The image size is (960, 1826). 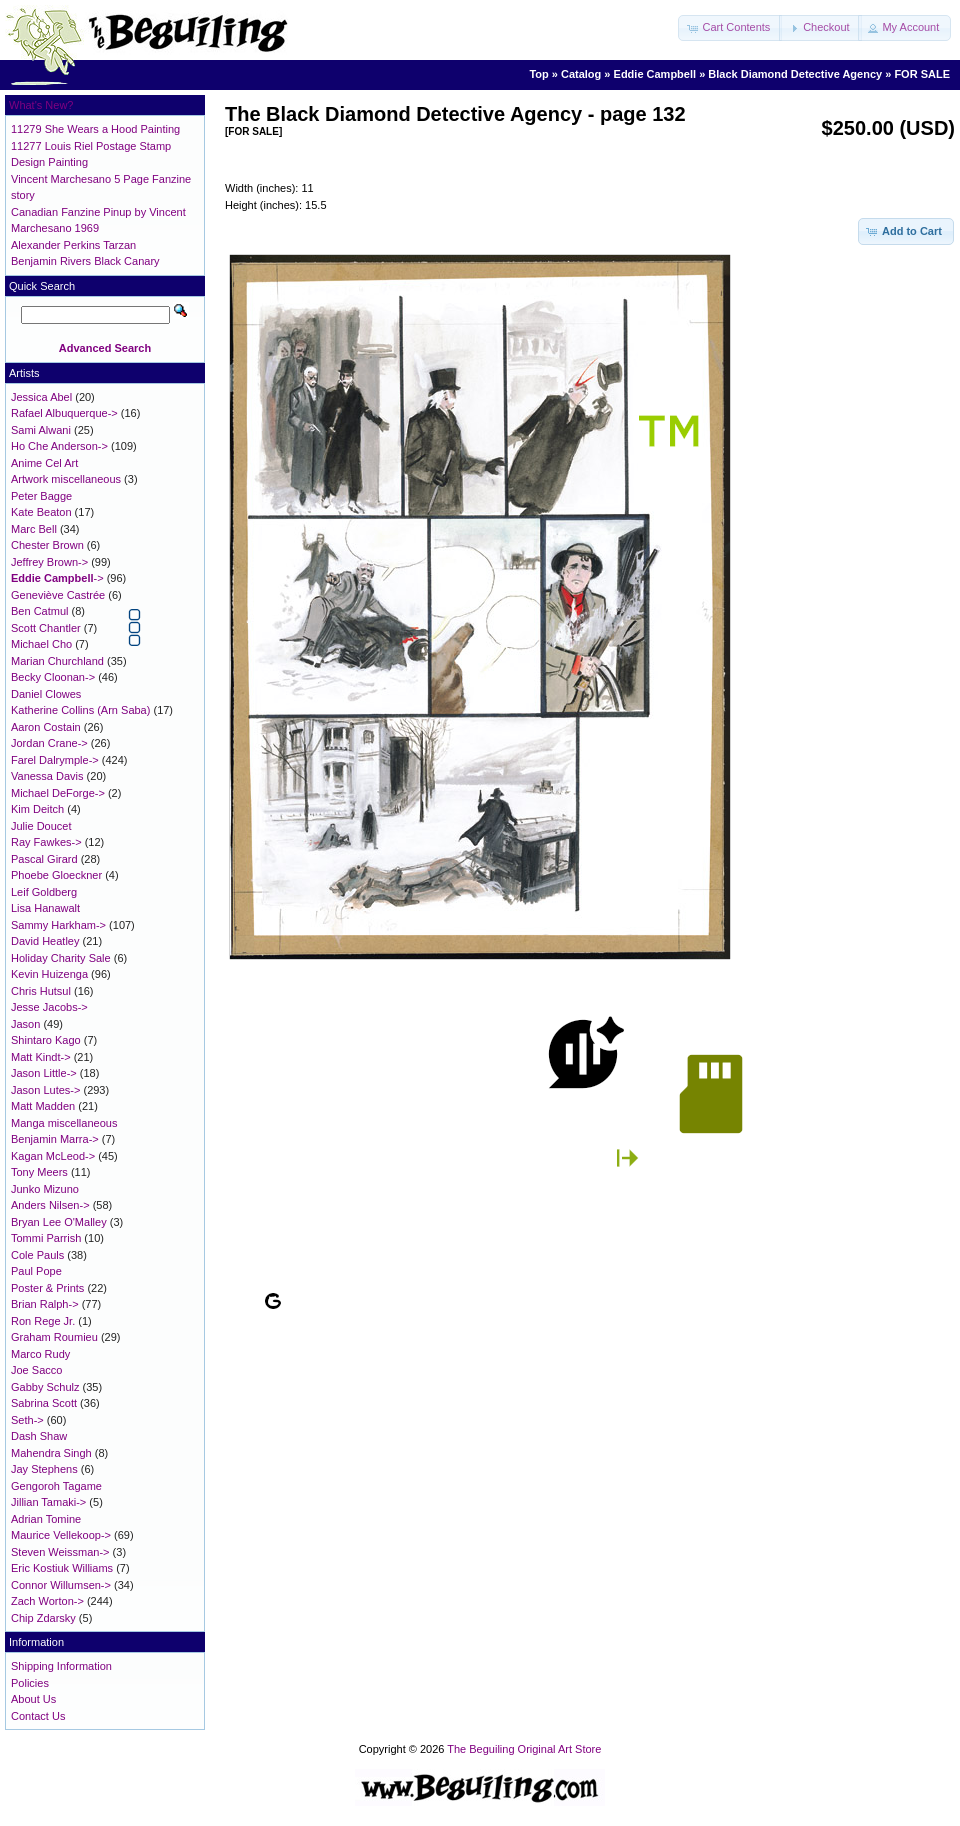 What do you see at coordinates (134, 627) in the screenshot?
I see `blackmagic design company logo` at bounding box center [134, 627].